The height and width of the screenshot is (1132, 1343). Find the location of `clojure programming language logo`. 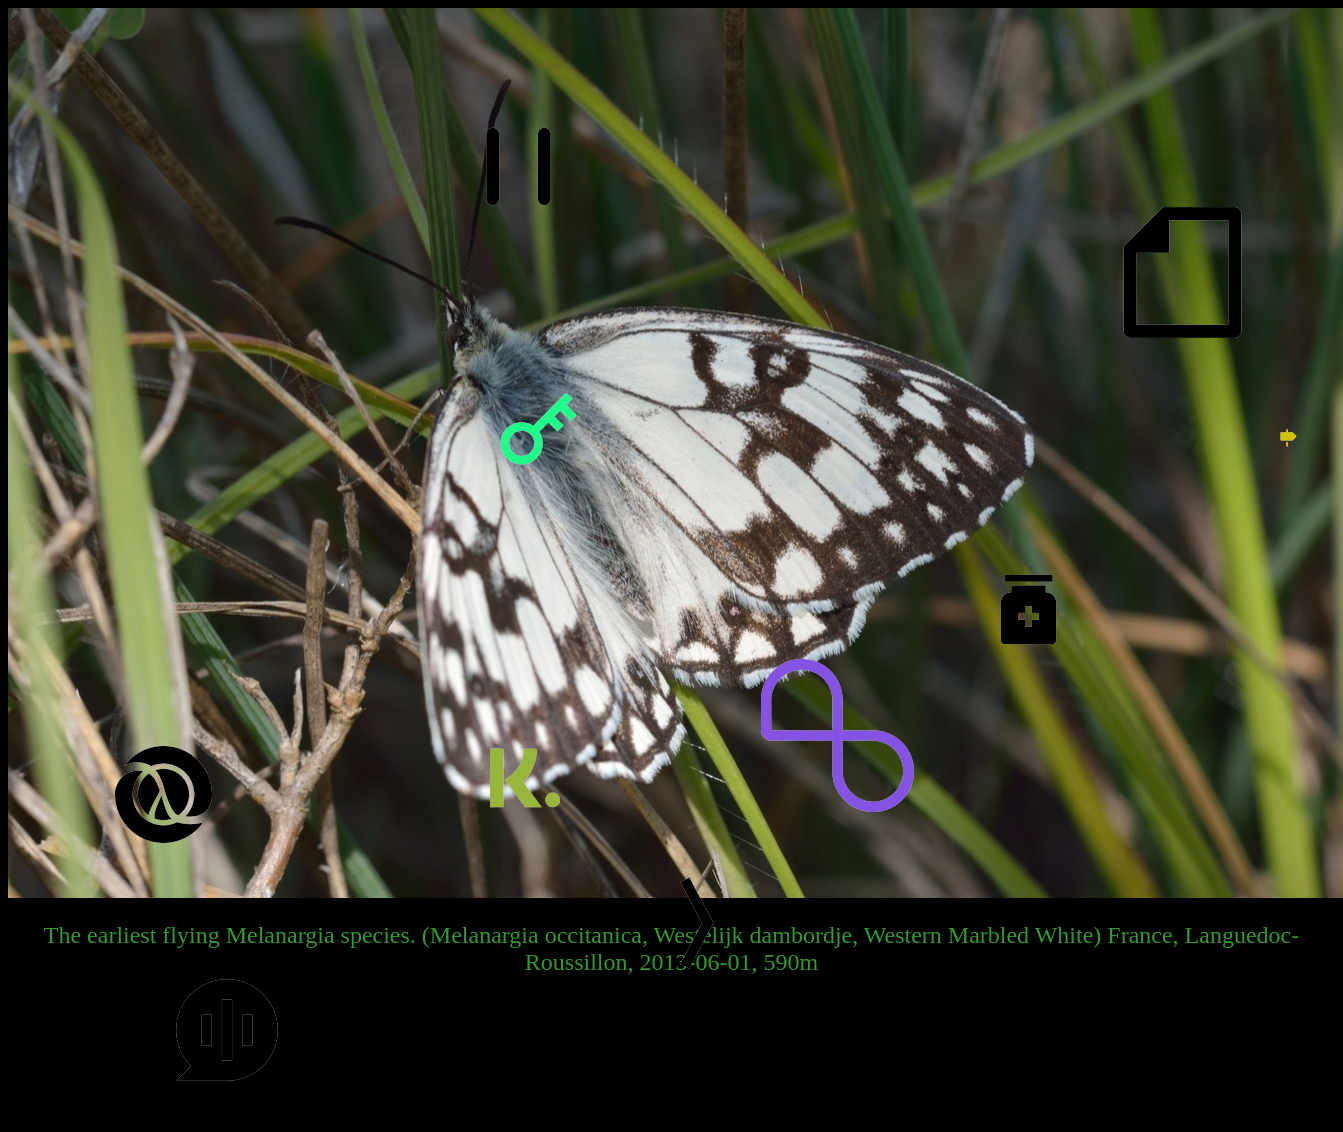

clojure programming language logo is located at coordinates (163, 794).